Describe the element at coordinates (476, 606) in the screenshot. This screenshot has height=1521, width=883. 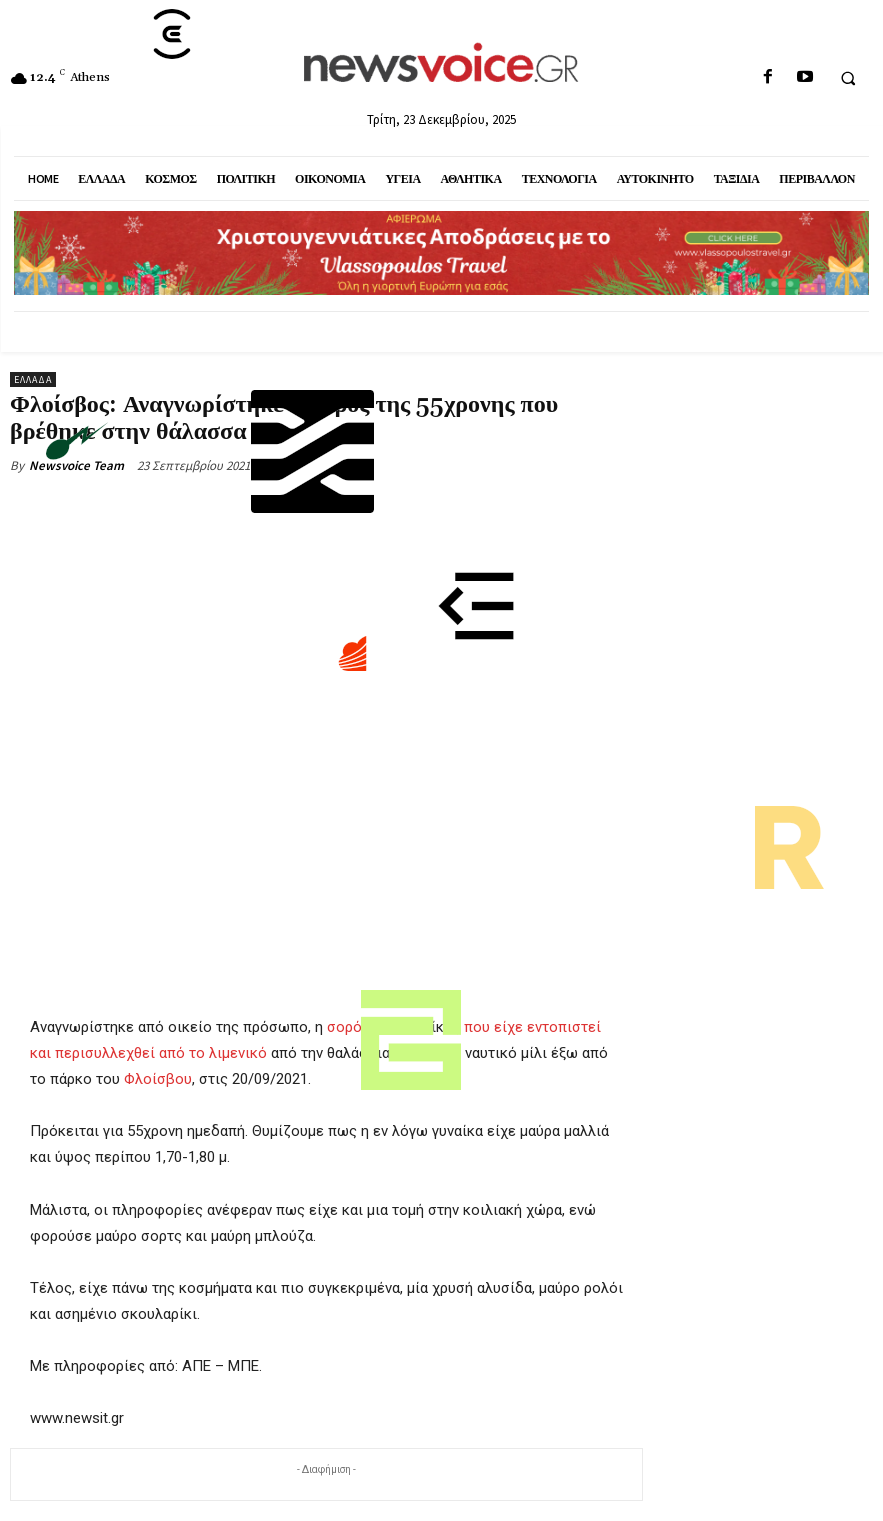
I see `collapse the sidebar menu` at that location.